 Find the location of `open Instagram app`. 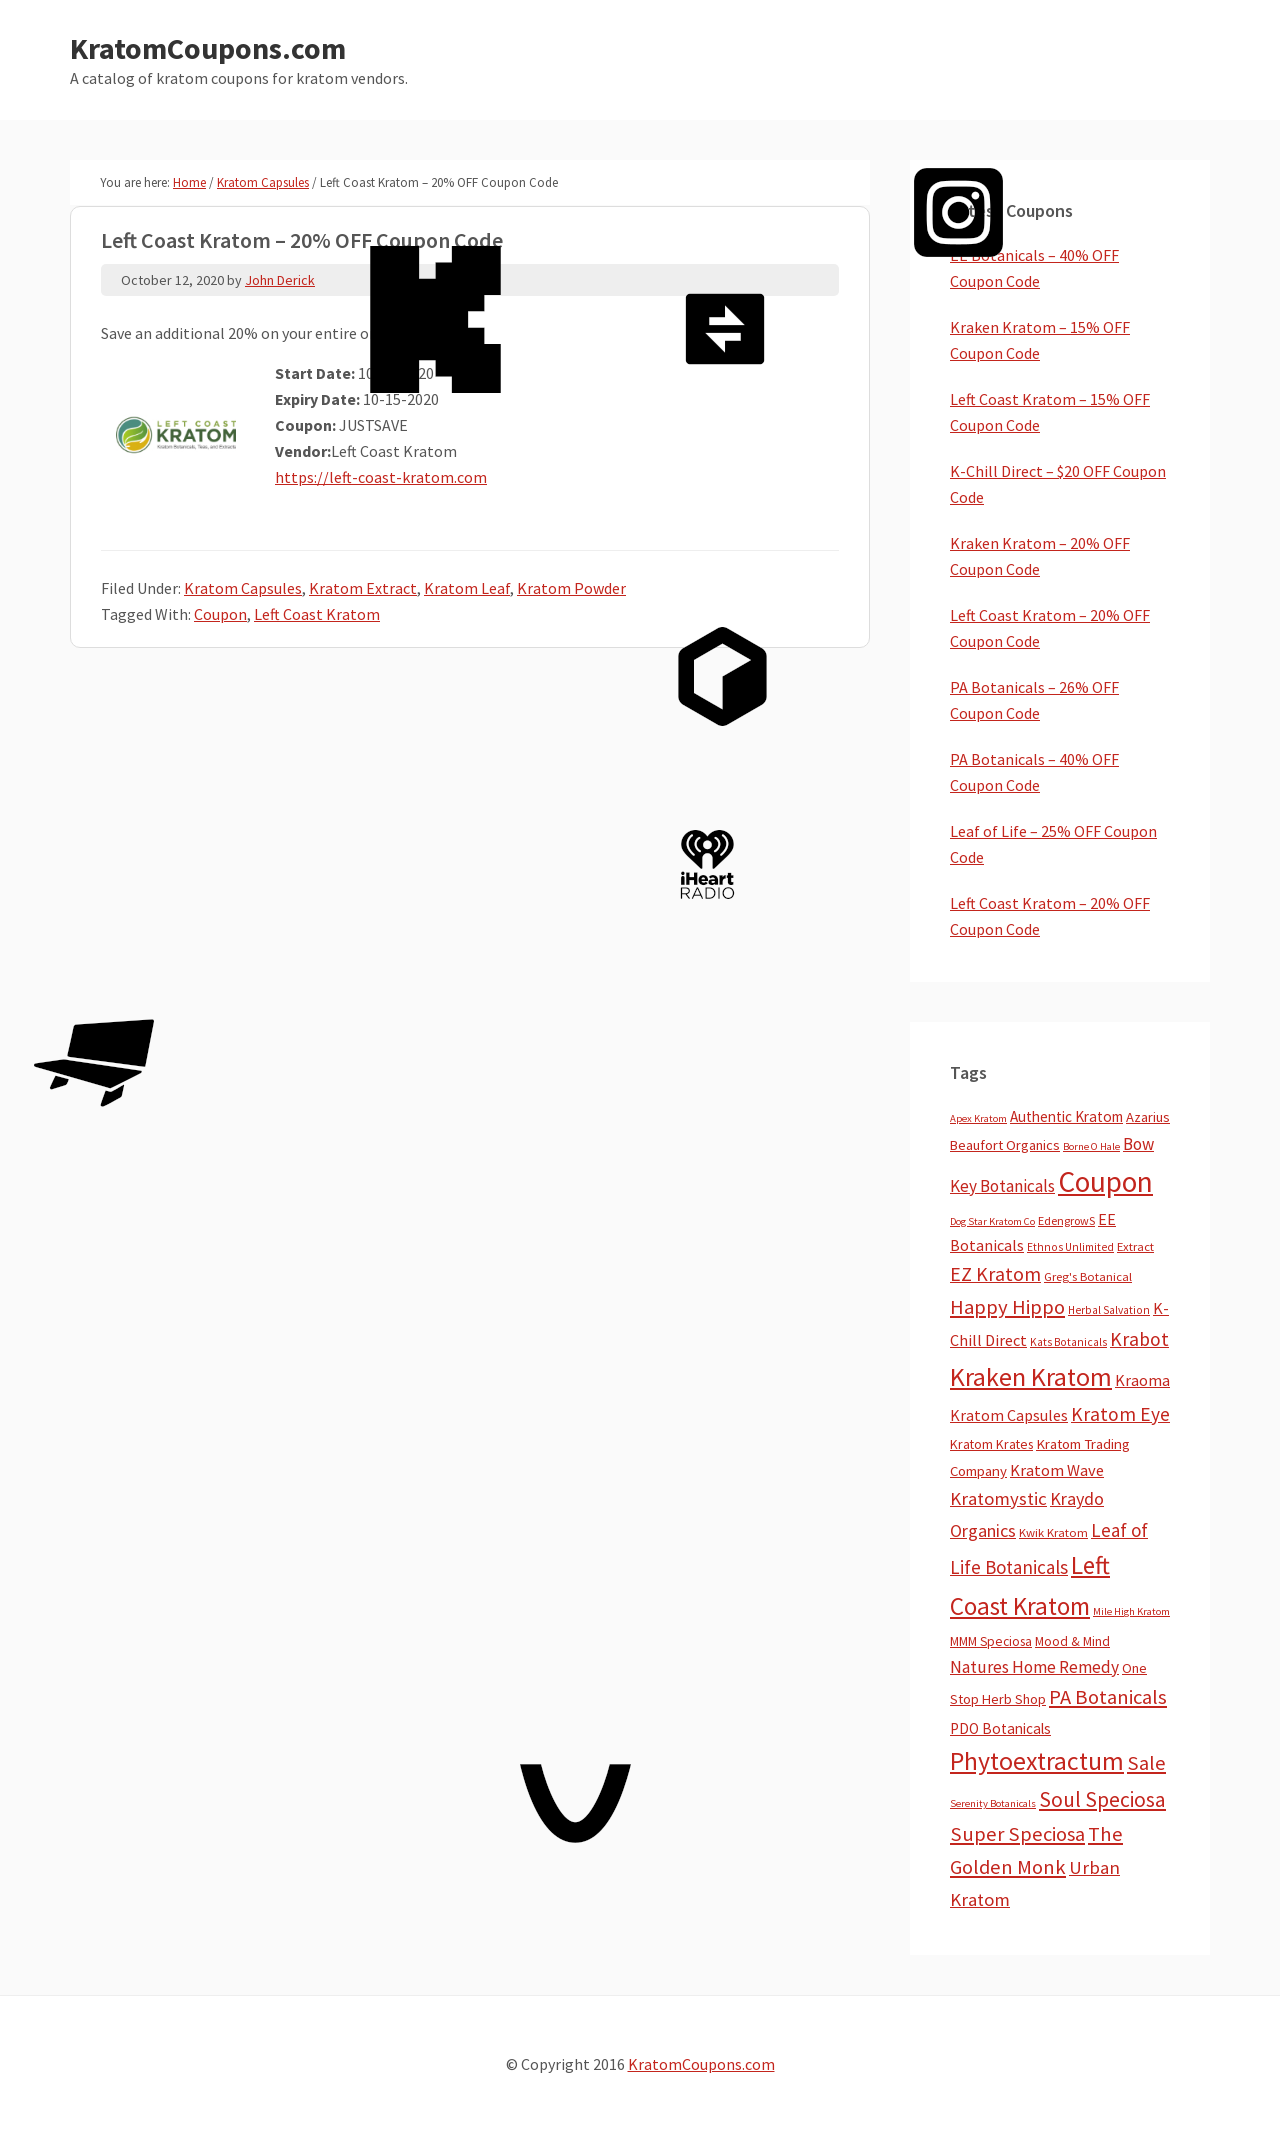

open Instagram app is located at coordinates (958, 212).